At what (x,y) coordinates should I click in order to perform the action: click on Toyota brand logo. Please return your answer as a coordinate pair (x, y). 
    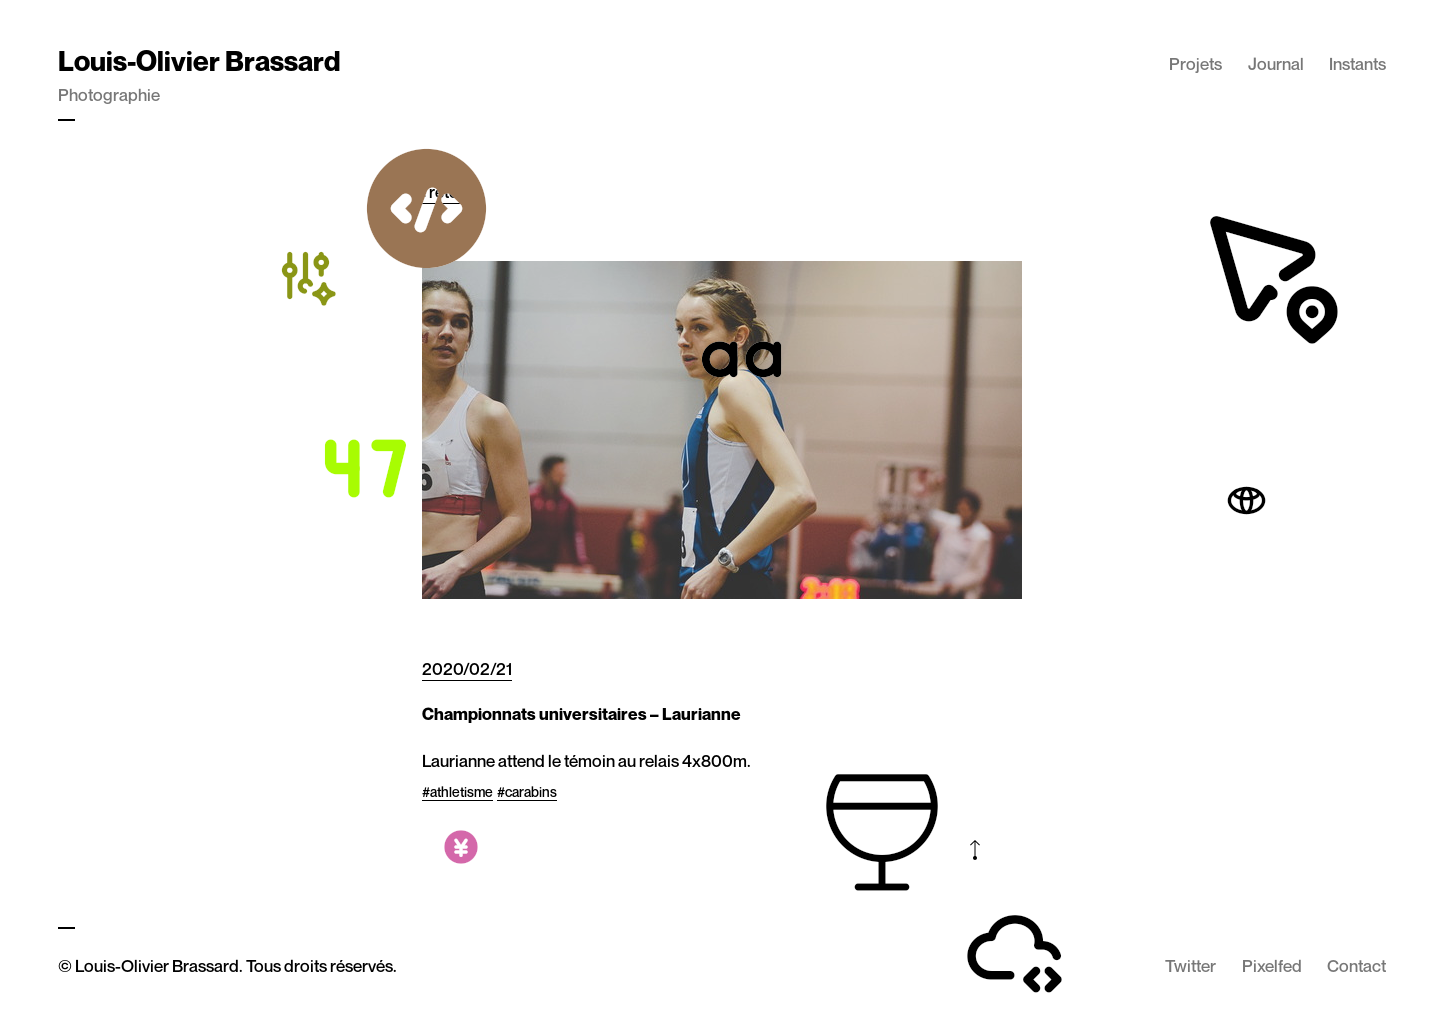
    Looking at the image, I should click on (1246, 500).